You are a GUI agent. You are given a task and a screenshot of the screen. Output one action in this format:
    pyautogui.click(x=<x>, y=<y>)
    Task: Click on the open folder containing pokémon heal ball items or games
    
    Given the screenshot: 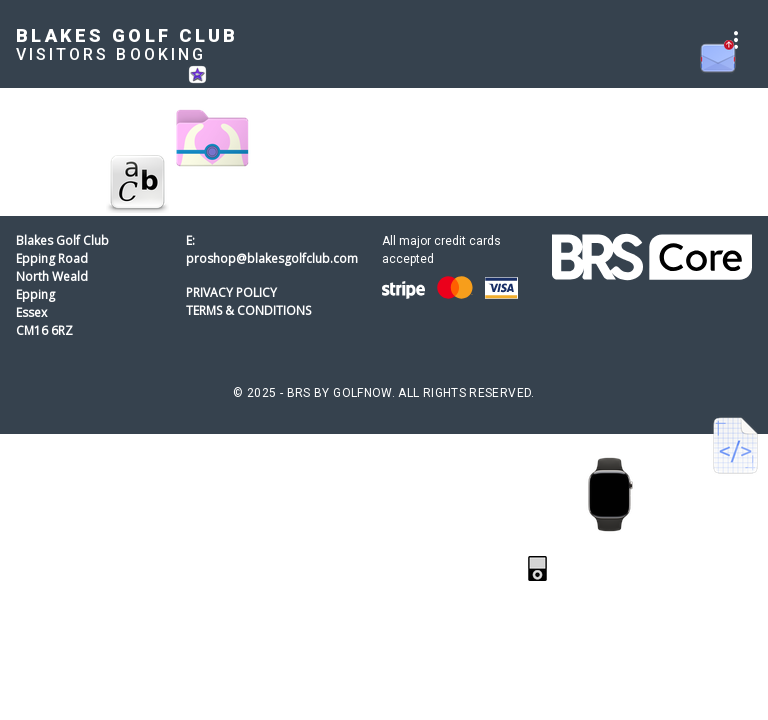 What is the action you would take?
    pyautogui.click(x=212, y=140)
    